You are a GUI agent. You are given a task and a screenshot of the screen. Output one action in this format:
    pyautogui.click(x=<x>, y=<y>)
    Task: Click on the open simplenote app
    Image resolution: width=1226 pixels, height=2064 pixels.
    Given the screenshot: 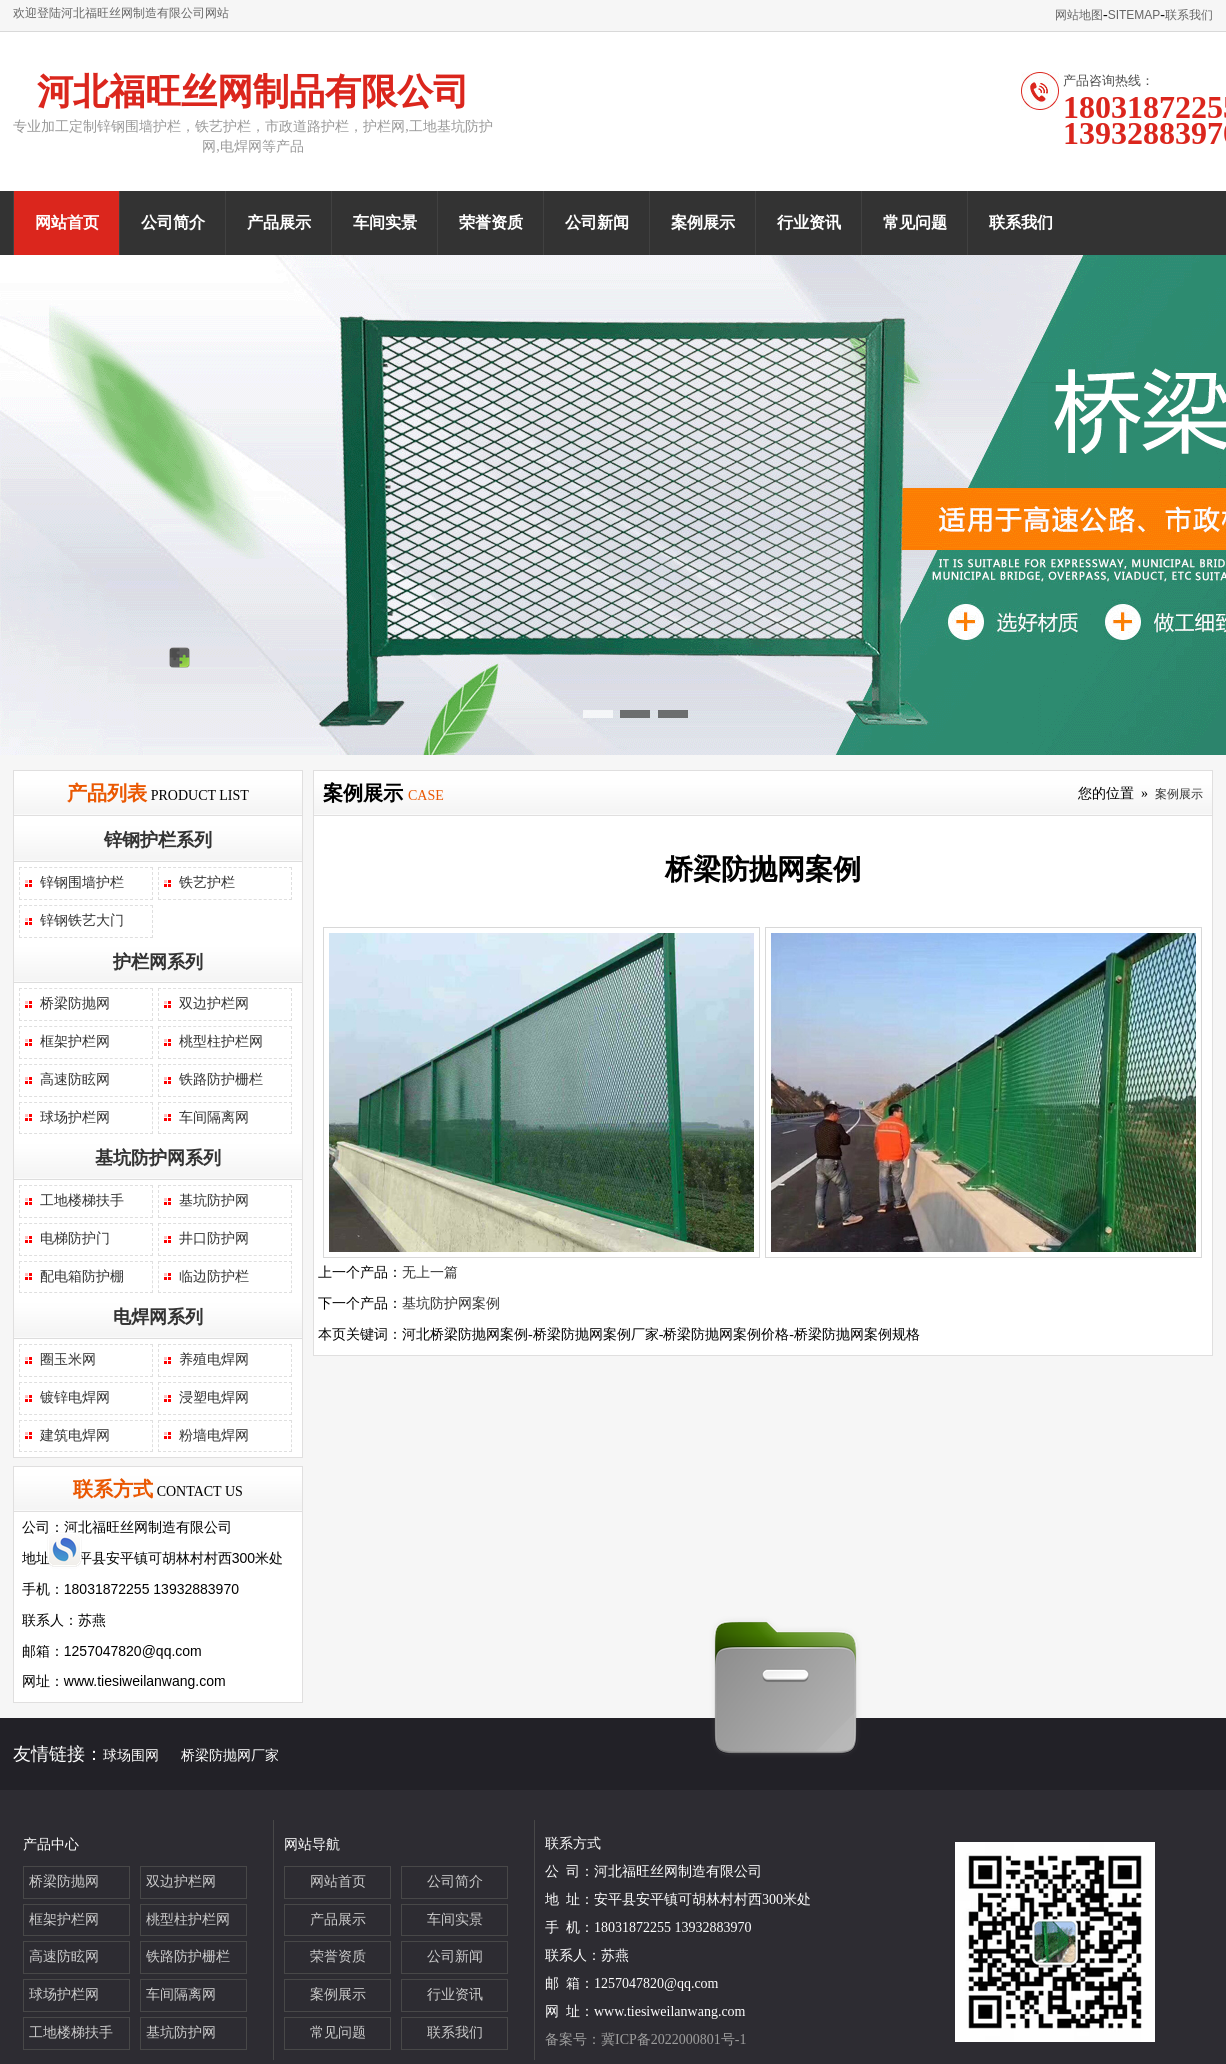 What is the action you would take?
    pyautogui.click(x=64, y=1549)
    